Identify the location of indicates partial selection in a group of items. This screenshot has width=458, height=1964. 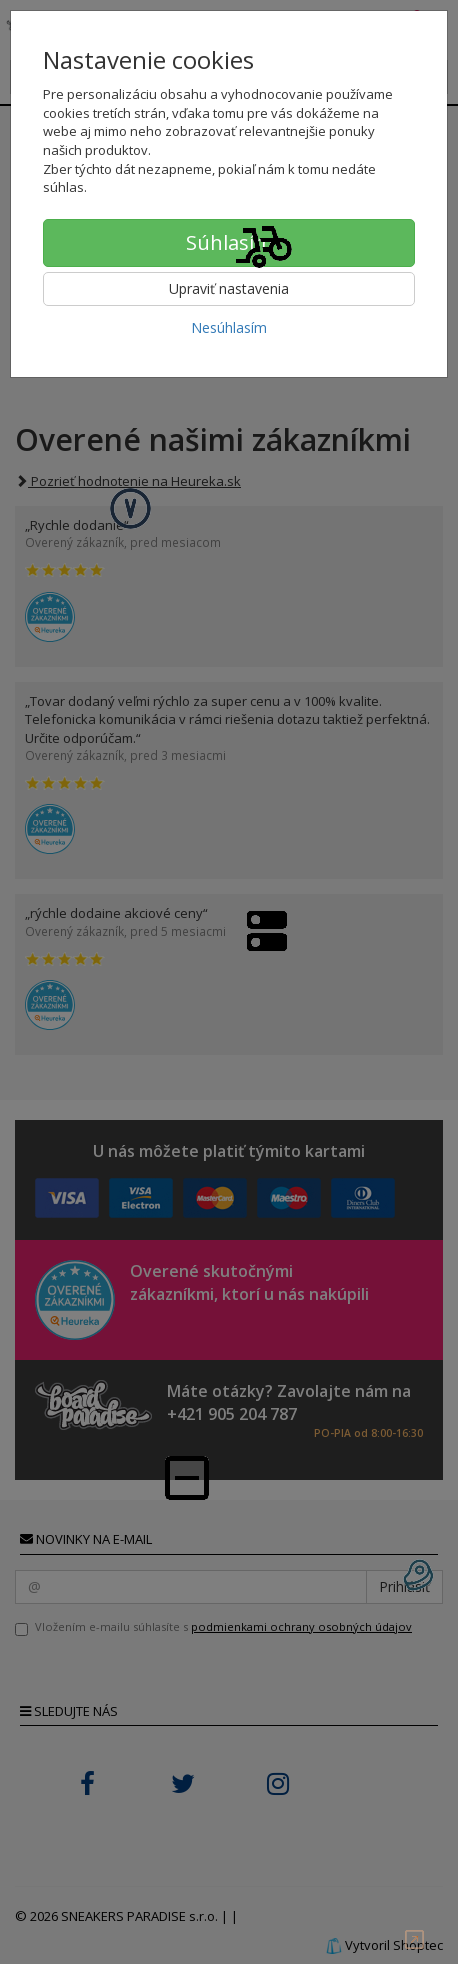
(187, 1478).